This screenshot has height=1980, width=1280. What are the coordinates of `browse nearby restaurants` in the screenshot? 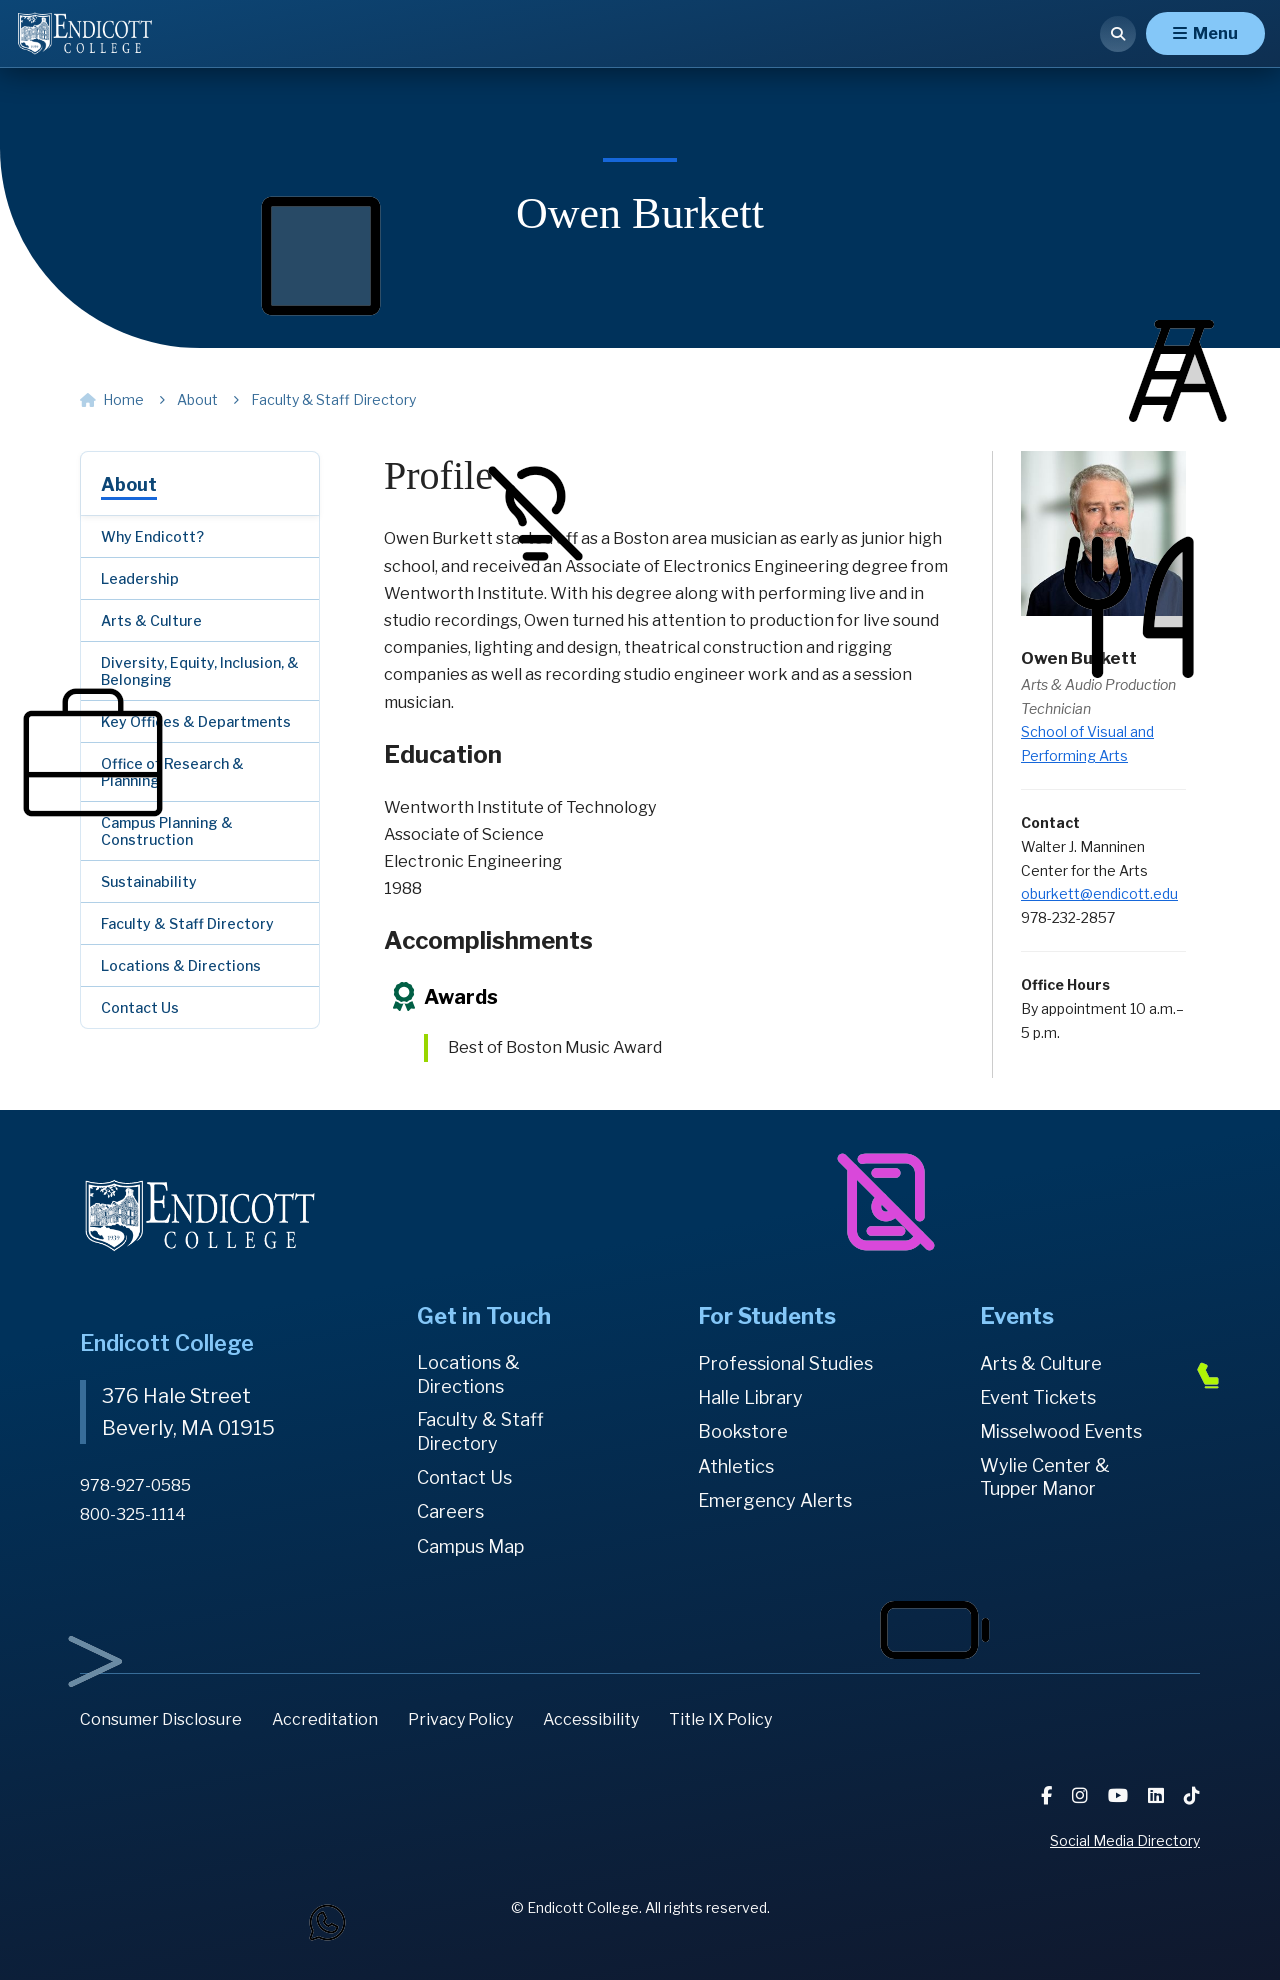 It's located at (1131, 604).